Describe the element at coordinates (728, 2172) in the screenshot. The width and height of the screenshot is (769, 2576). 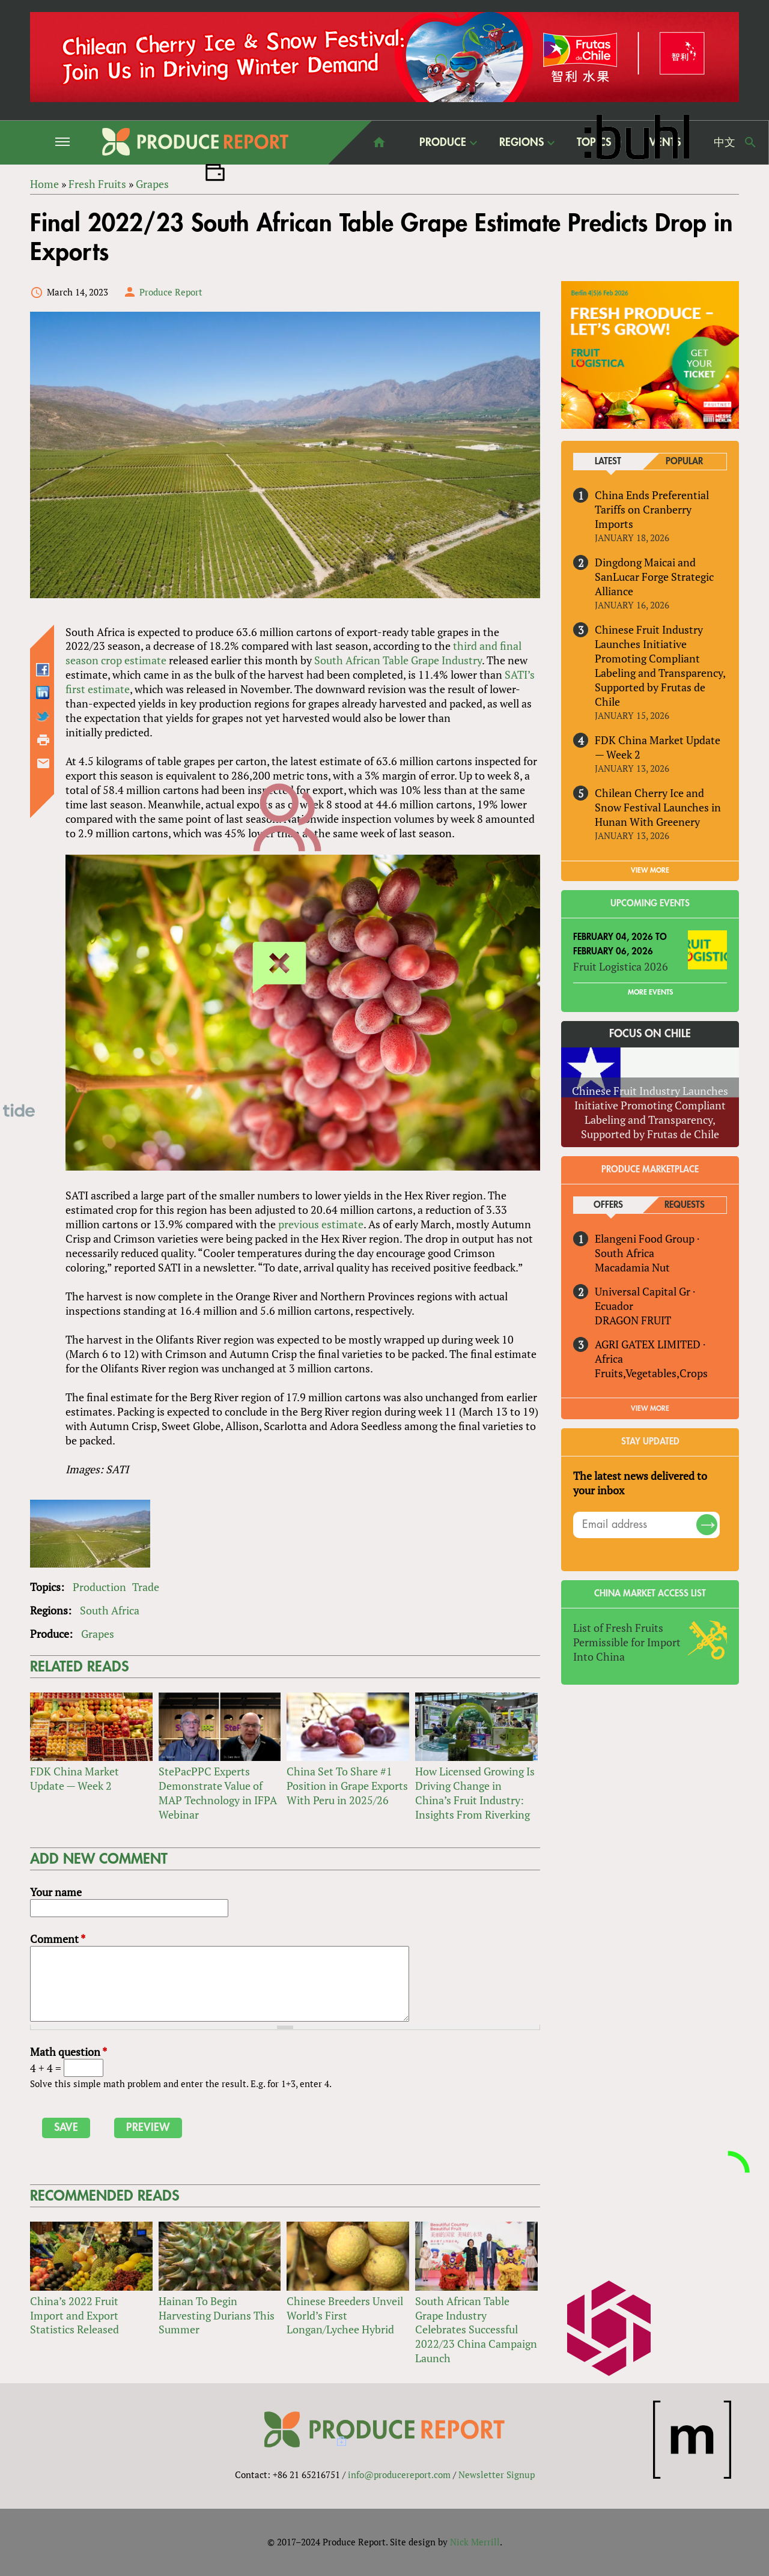
I see `indicates content is loading` at that location.